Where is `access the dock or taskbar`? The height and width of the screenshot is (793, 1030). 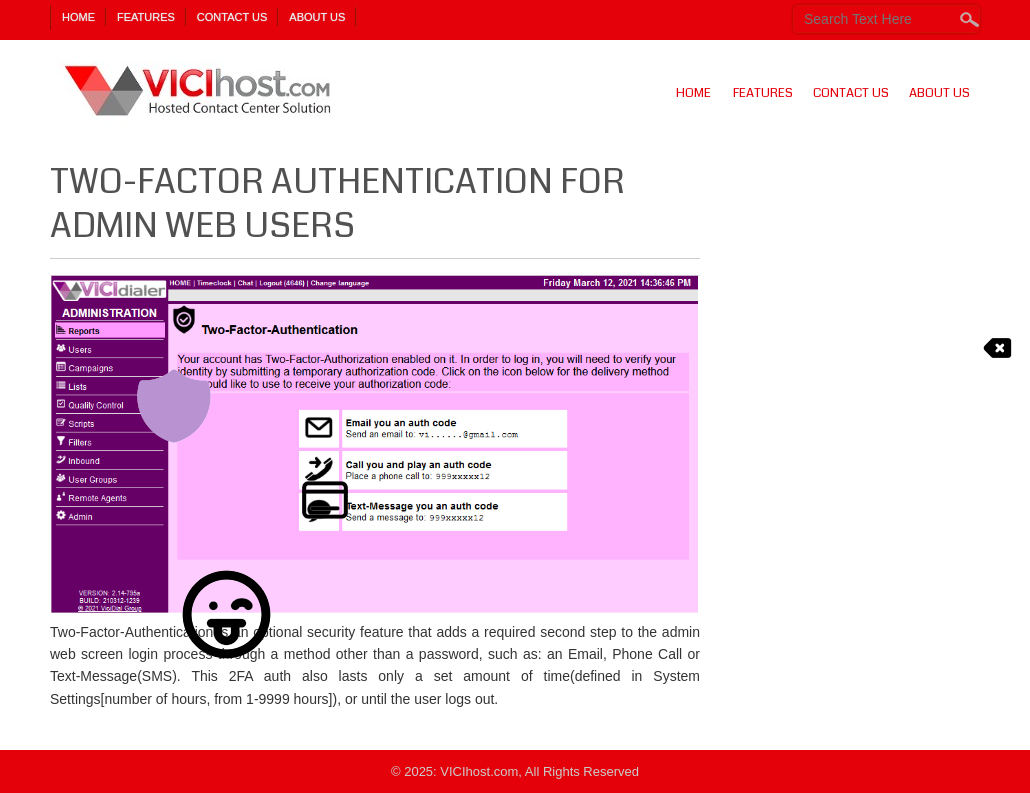
access the dock or taskbar is located at coordinates (325, 500).